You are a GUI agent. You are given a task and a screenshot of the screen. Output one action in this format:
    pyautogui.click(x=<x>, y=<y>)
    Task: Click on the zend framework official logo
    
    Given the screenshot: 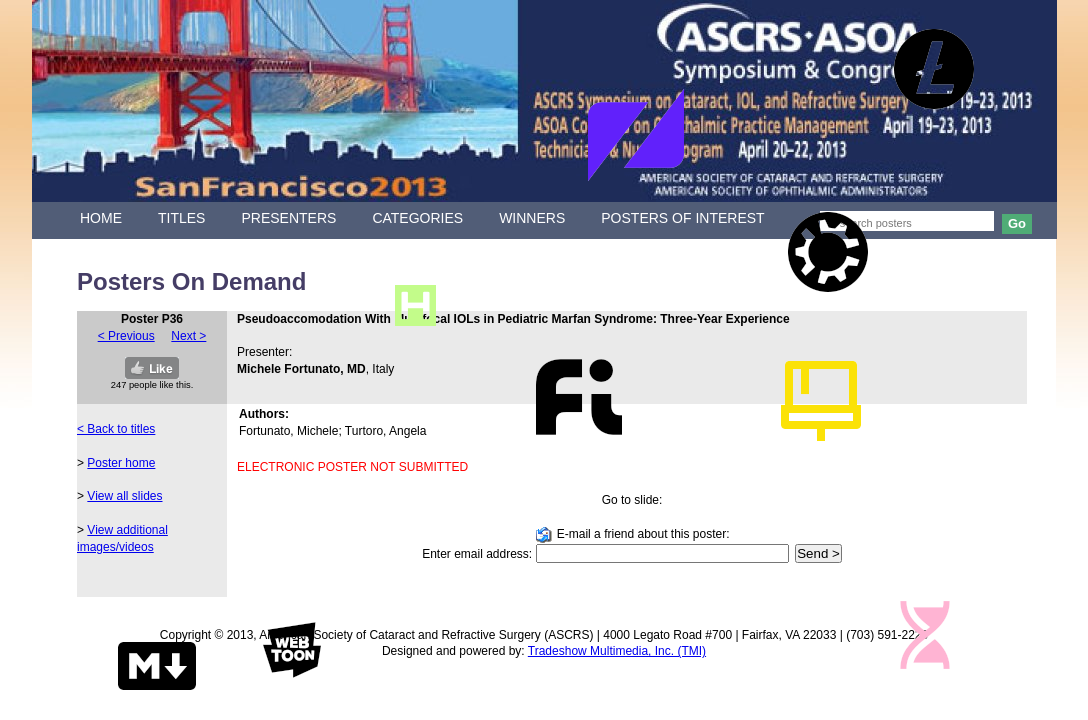 What is the action you would take?
    pyautogui.click(x=636, y=135)
    